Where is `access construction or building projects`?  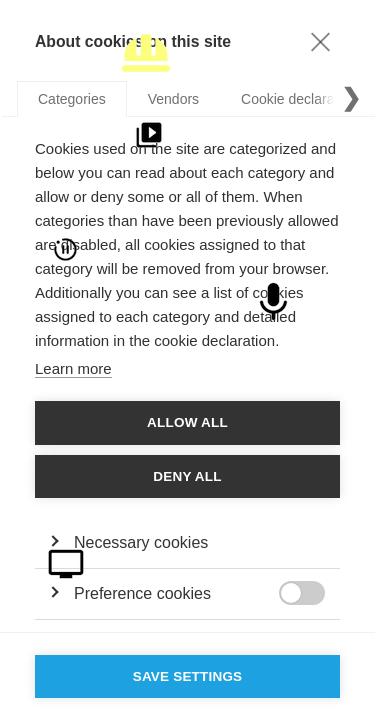 access construction or building projects is located at coordinates (146, 53).